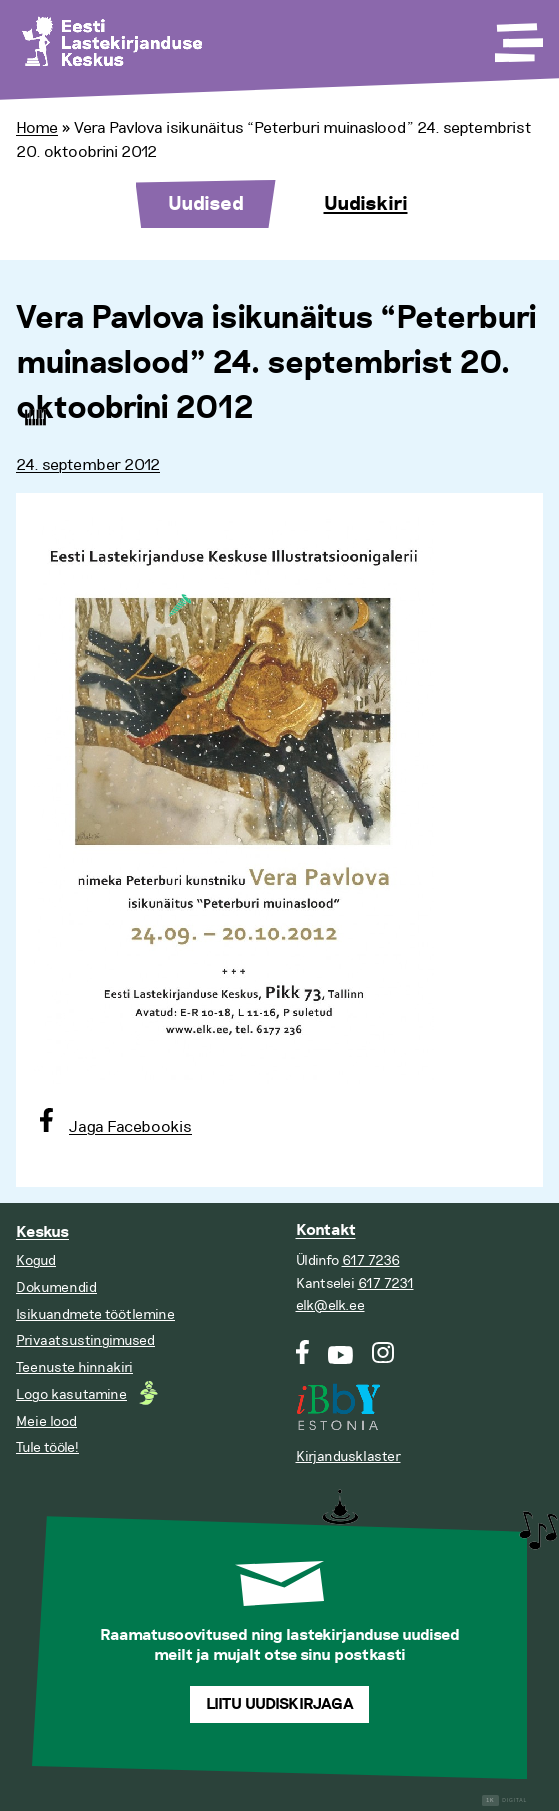  Describe the element at coordinates (149, 1393) in the screenshot. I see `summon or interact with a djinn character` at that location.